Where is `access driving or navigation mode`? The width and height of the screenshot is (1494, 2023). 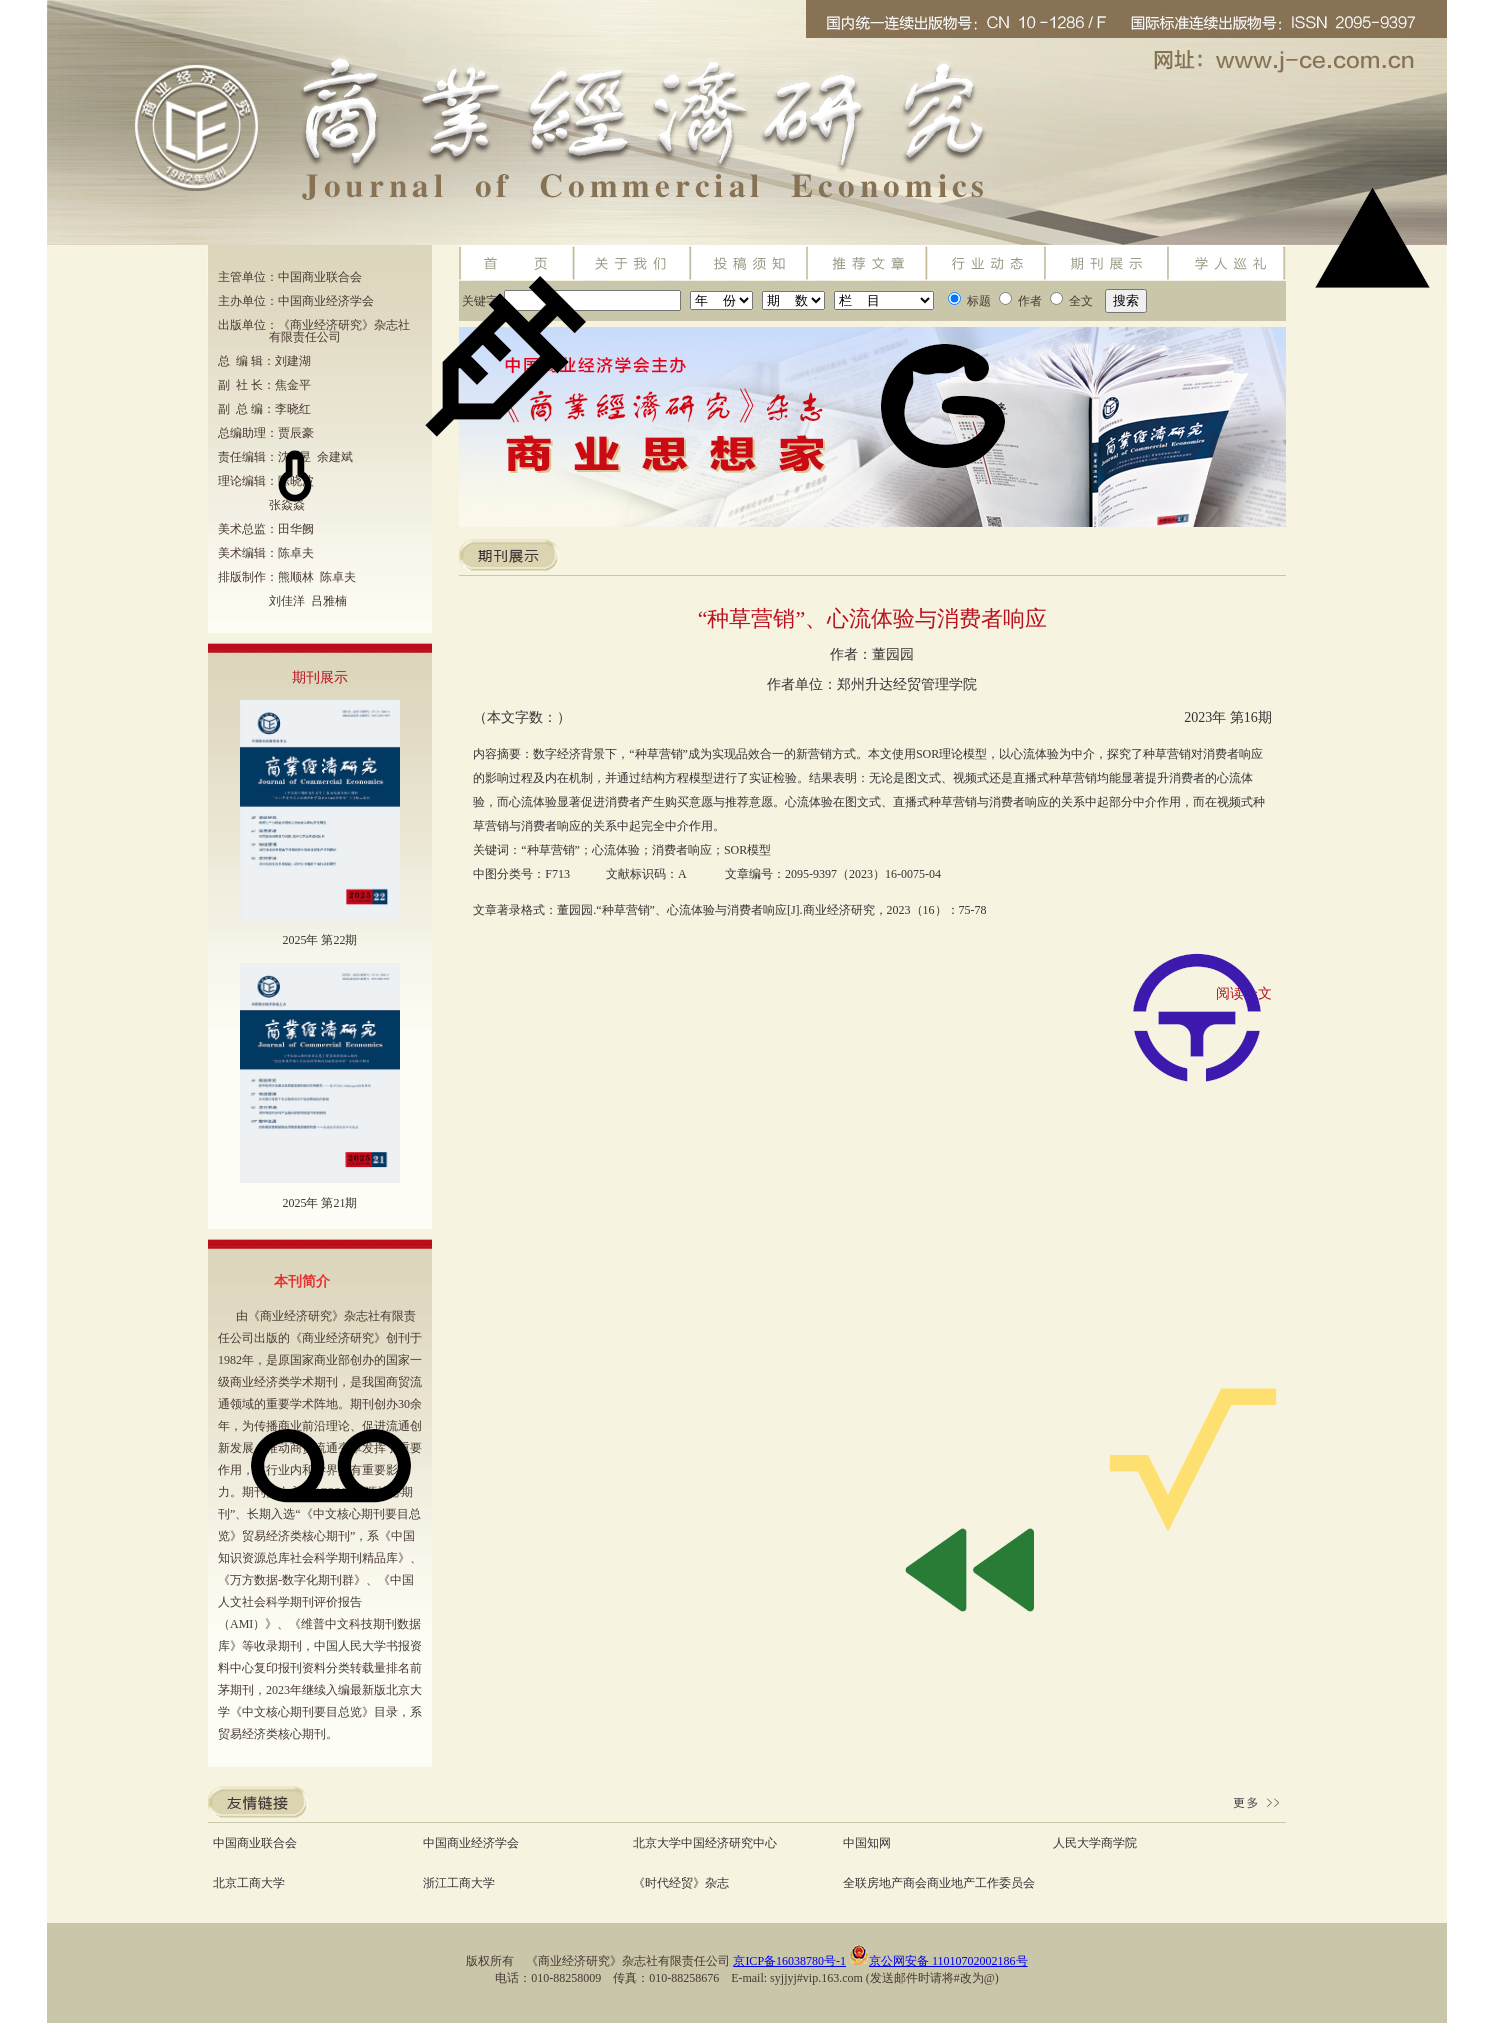 access driving or navigation mode is located at coordinates (1197, 1018).